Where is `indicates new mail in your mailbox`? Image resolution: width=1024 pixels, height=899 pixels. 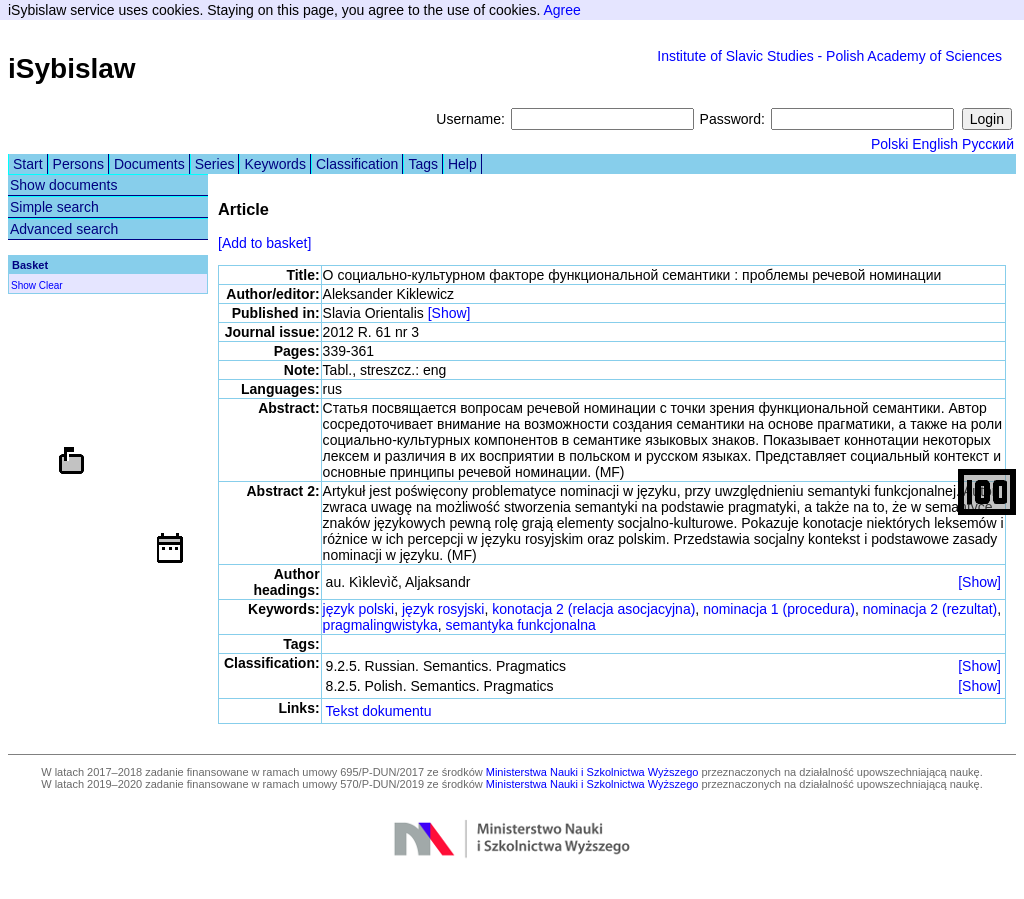
indicates new mail in your mailbox is located at coordinates (71, 461).